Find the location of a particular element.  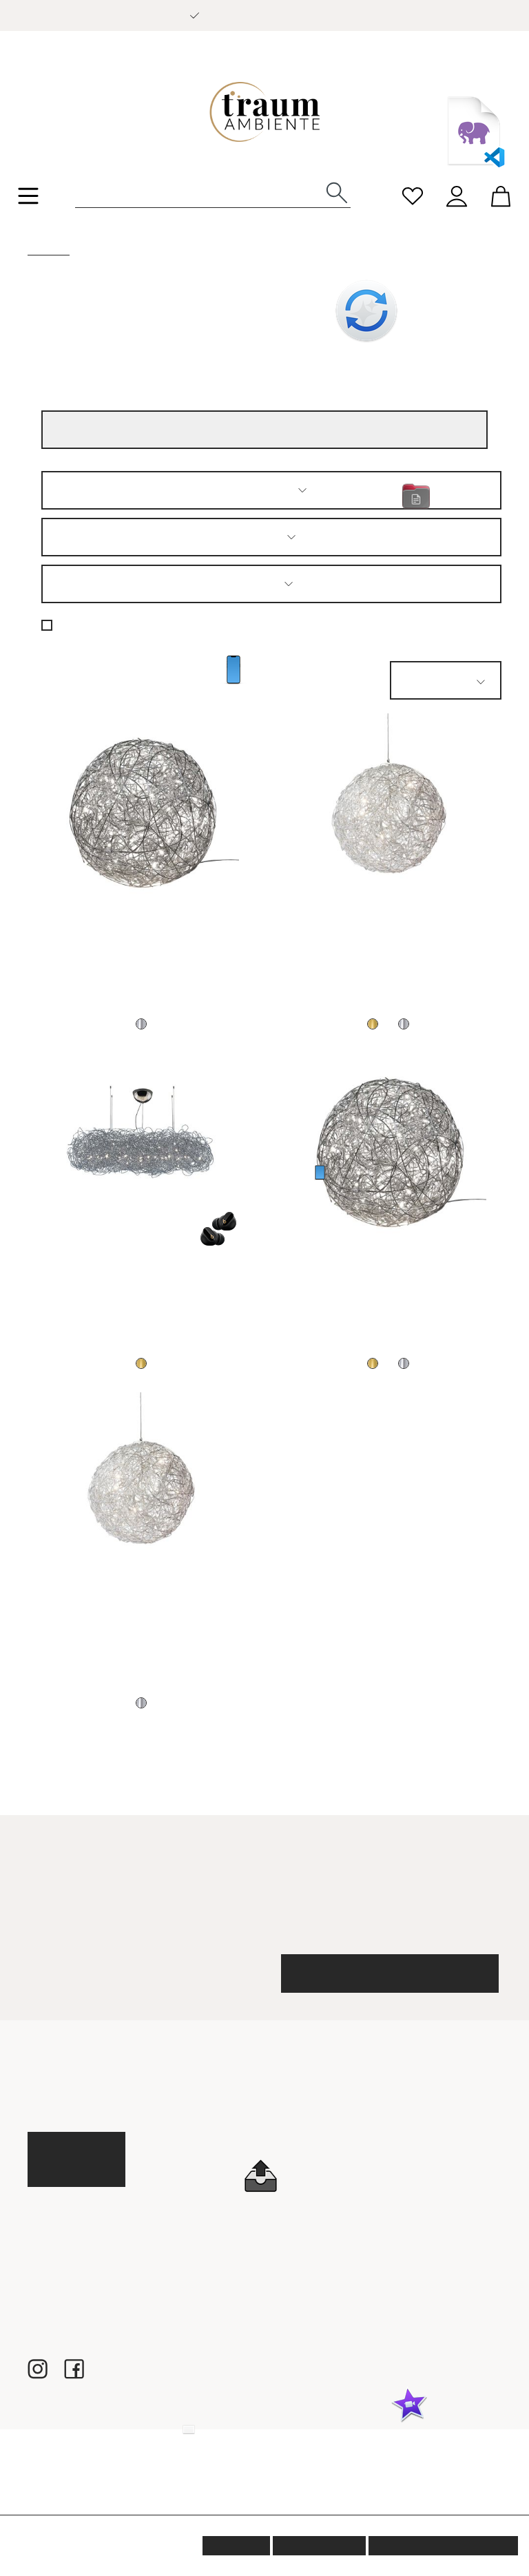

open iMovie video editing application is located at coordinates (409, 2405).